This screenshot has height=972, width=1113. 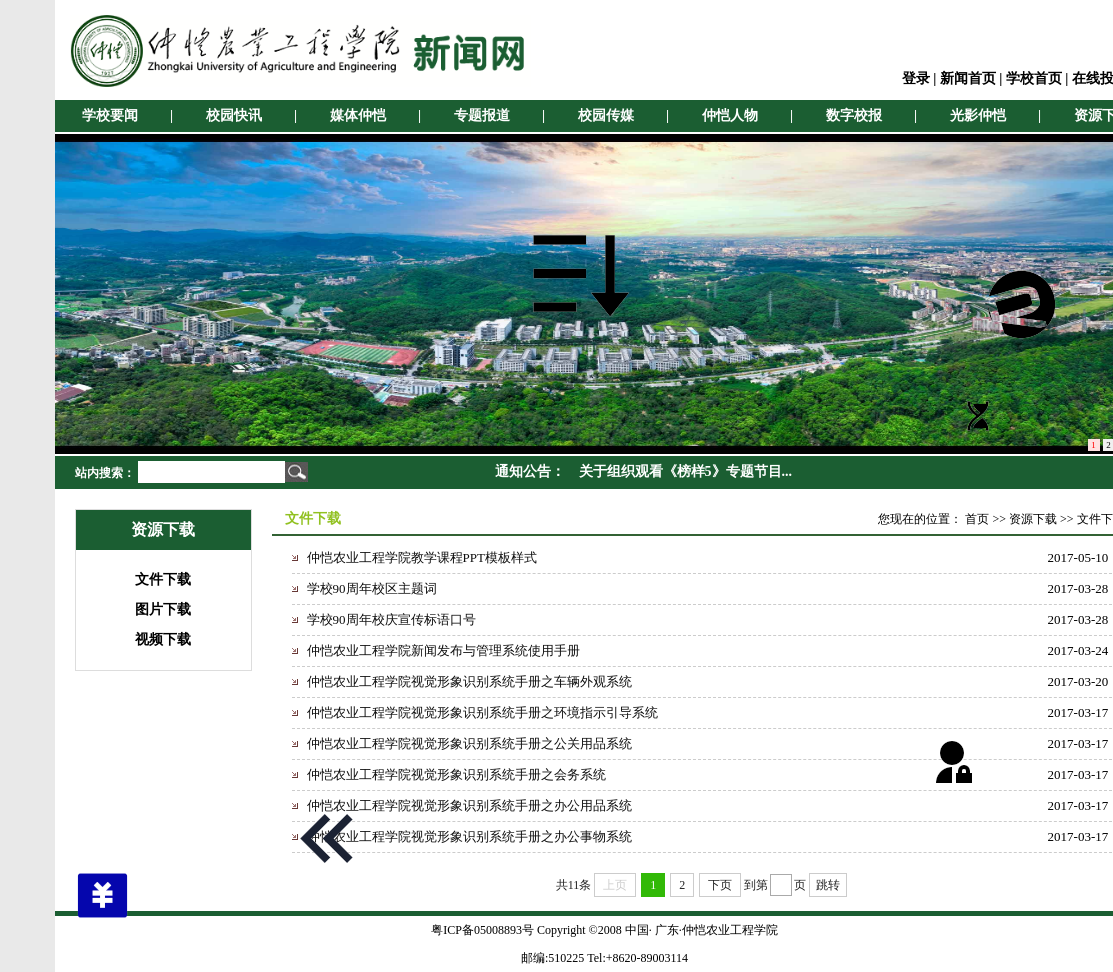 I want to click on access genetic or DNA-related information, so click(x=978, y=416).